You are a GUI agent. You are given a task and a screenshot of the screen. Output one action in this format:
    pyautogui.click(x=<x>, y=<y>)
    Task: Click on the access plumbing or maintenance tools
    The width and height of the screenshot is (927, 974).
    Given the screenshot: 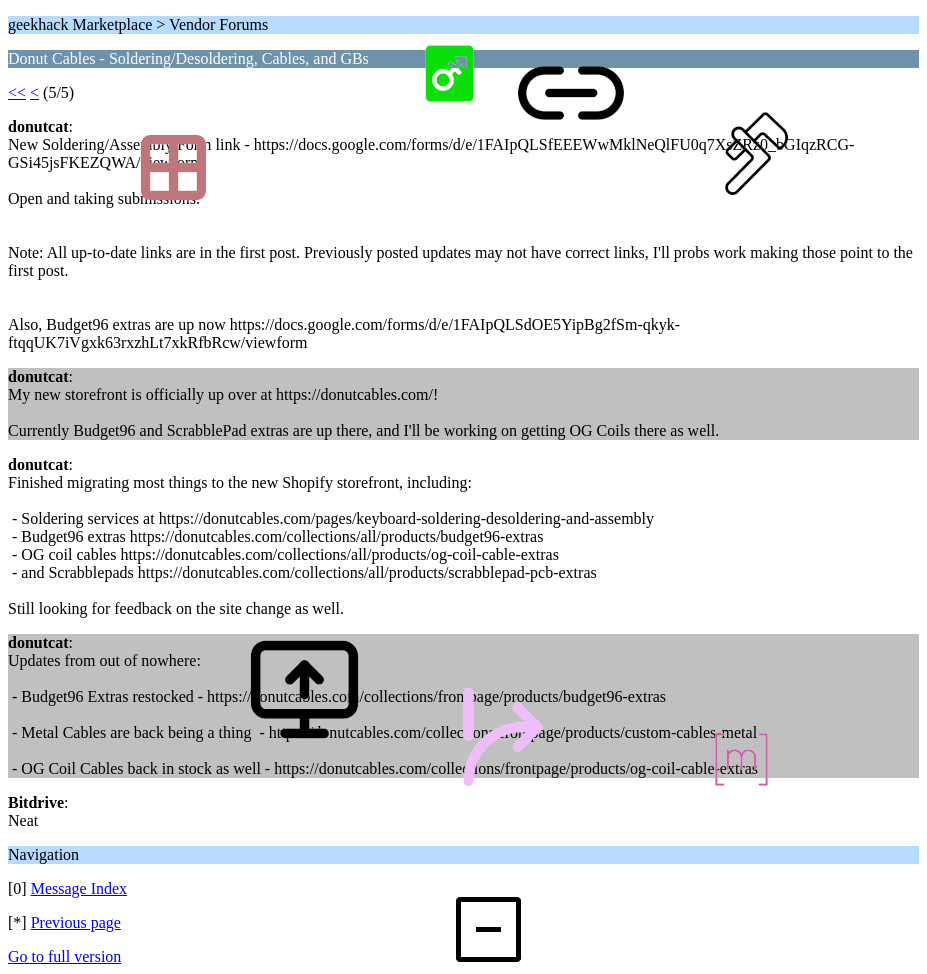 What is the action you would take?
    pyautogui.click(x=752, y=153)
    